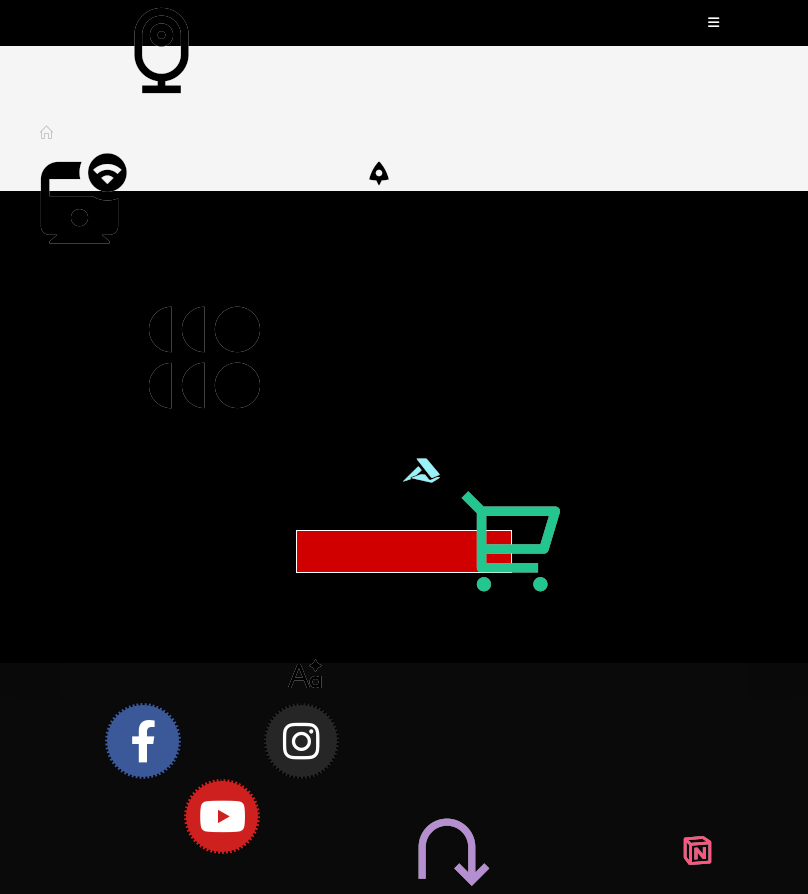 The image size is (808, 894). I want to click on open Notion app, so click(697, 850).